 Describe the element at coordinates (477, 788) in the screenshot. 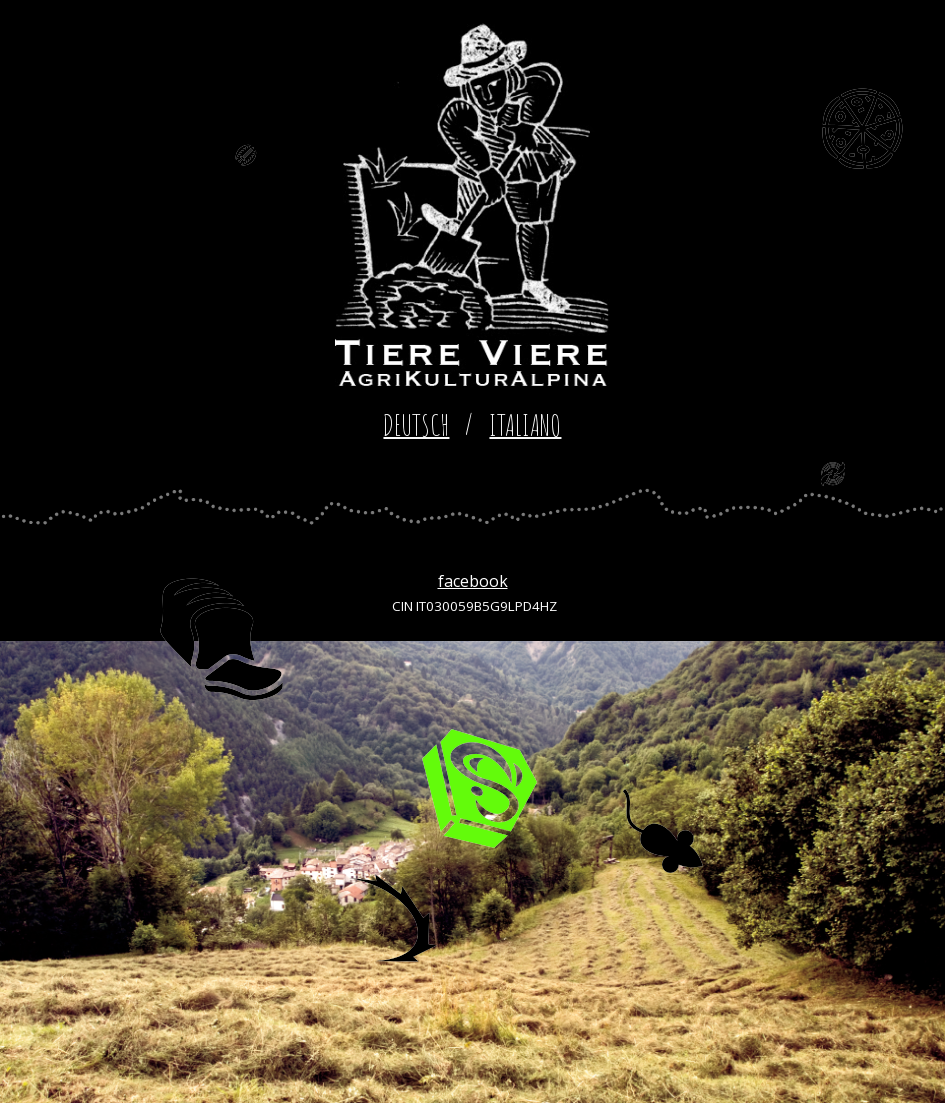

I see `access rune or magic stone inventory` at that location.